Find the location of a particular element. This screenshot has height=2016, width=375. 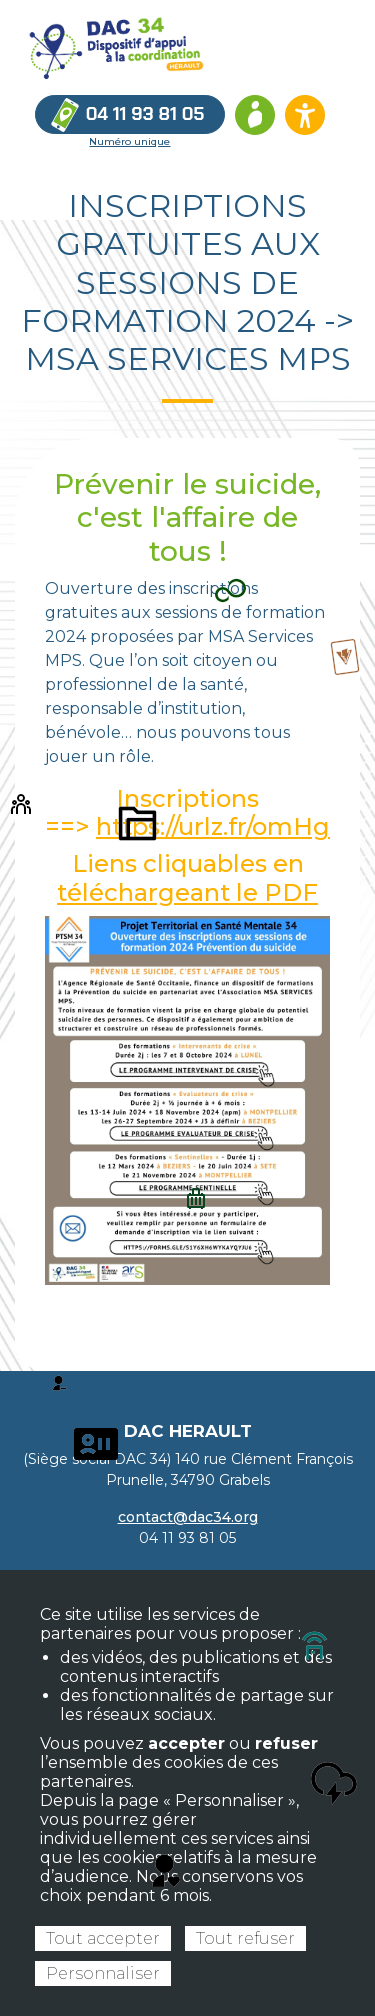

access travel or trip planning features is located at coordinates (196, 1199).